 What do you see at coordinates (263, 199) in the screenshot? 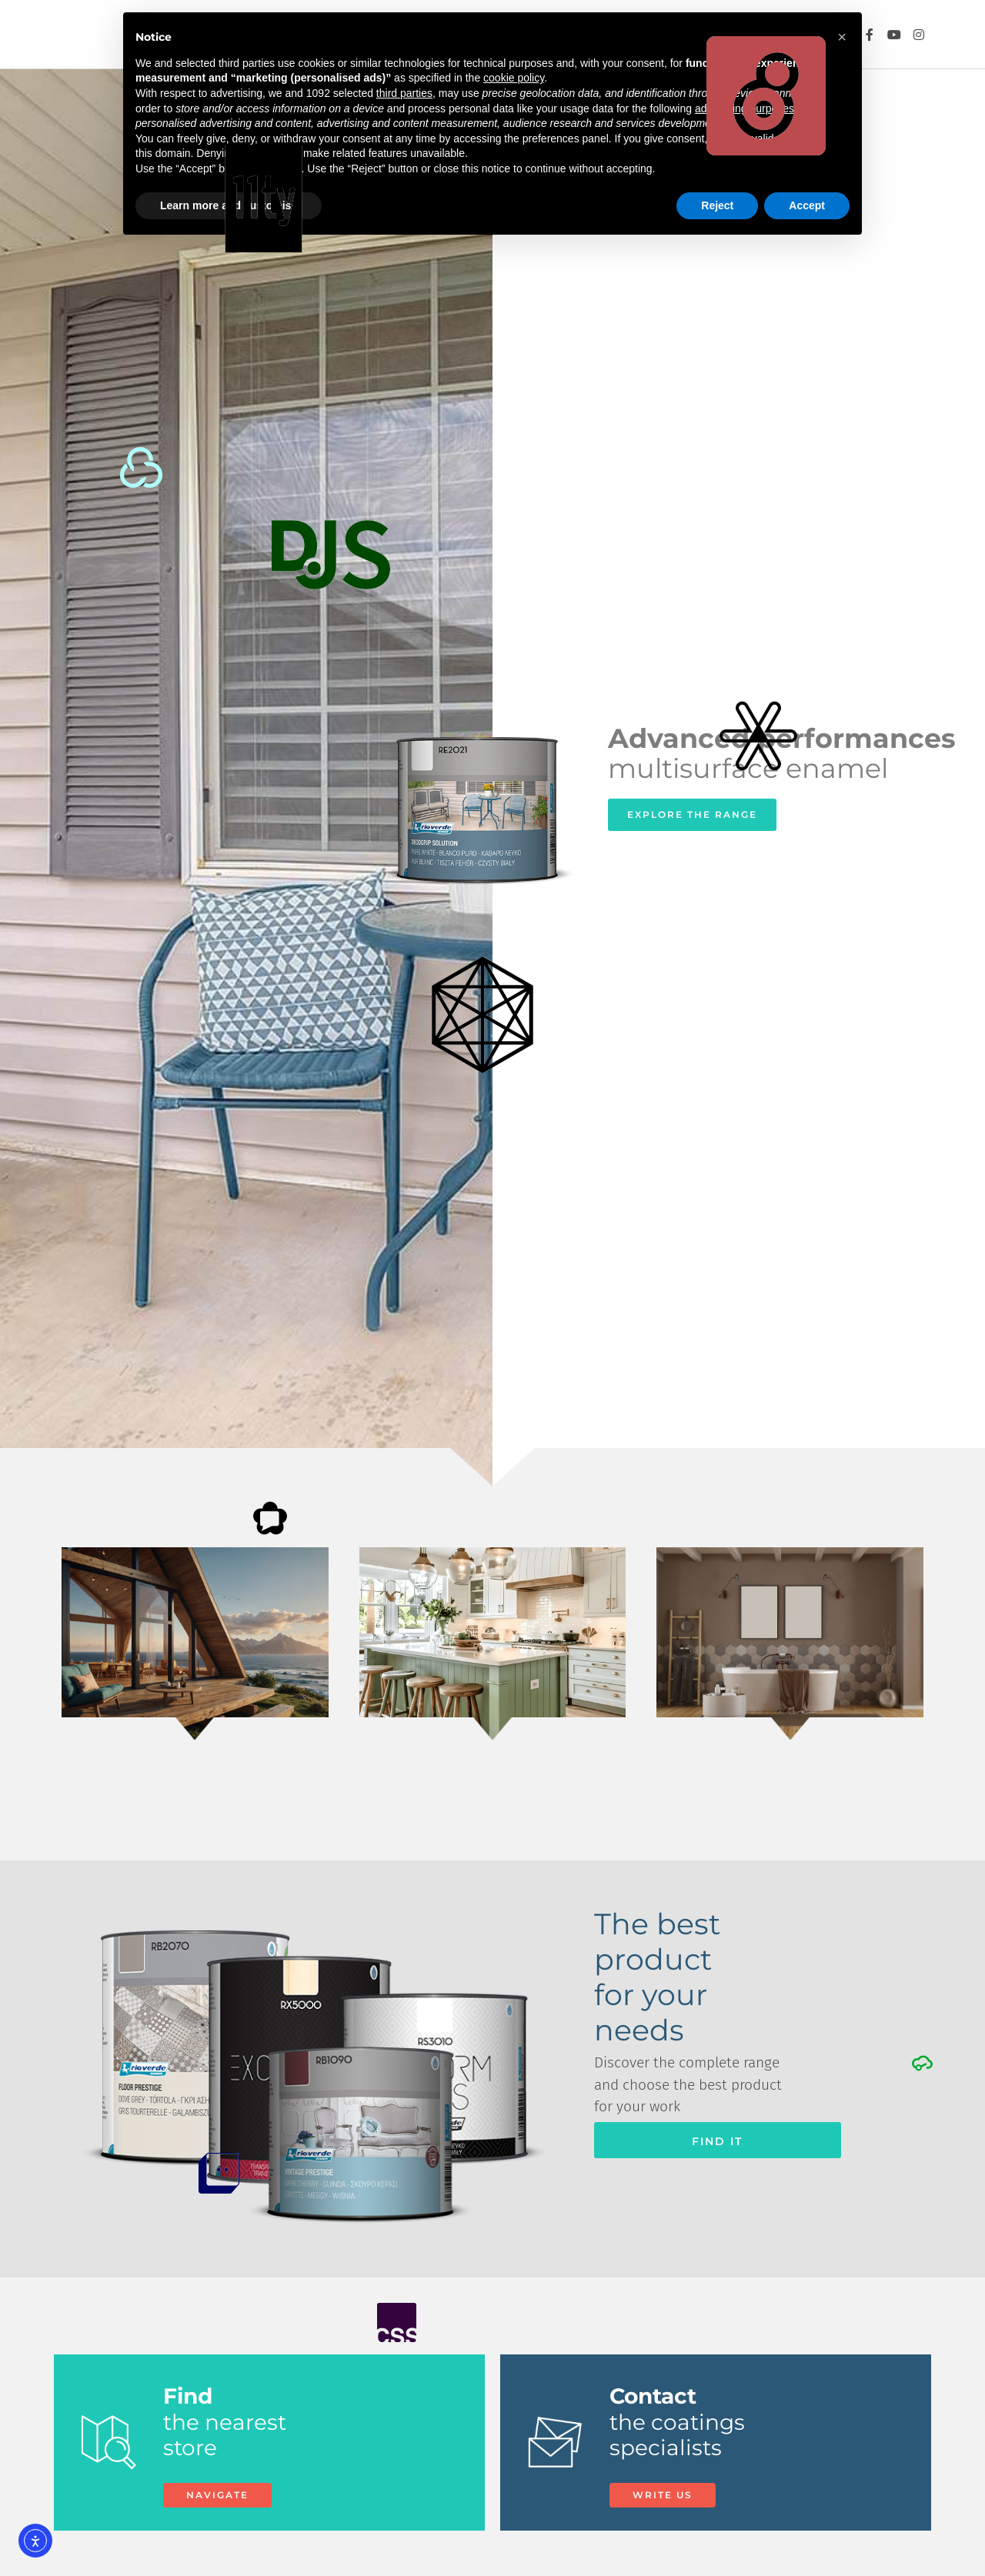
I see `eleventy (11ty) static site generator logo` at bounding box center [263, 199].